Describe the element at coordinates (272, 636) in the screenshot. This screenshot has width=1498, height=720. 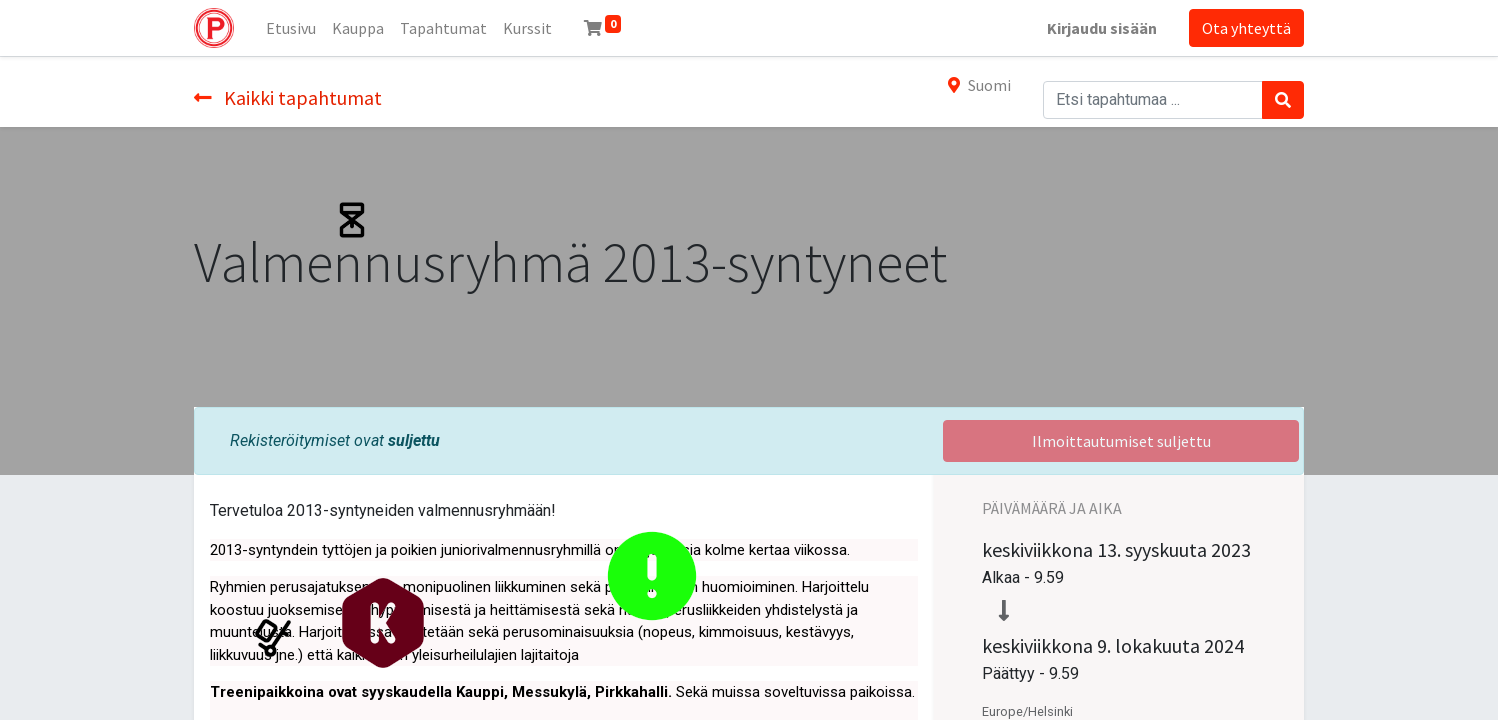
I see `view your shopping cart` at that location.